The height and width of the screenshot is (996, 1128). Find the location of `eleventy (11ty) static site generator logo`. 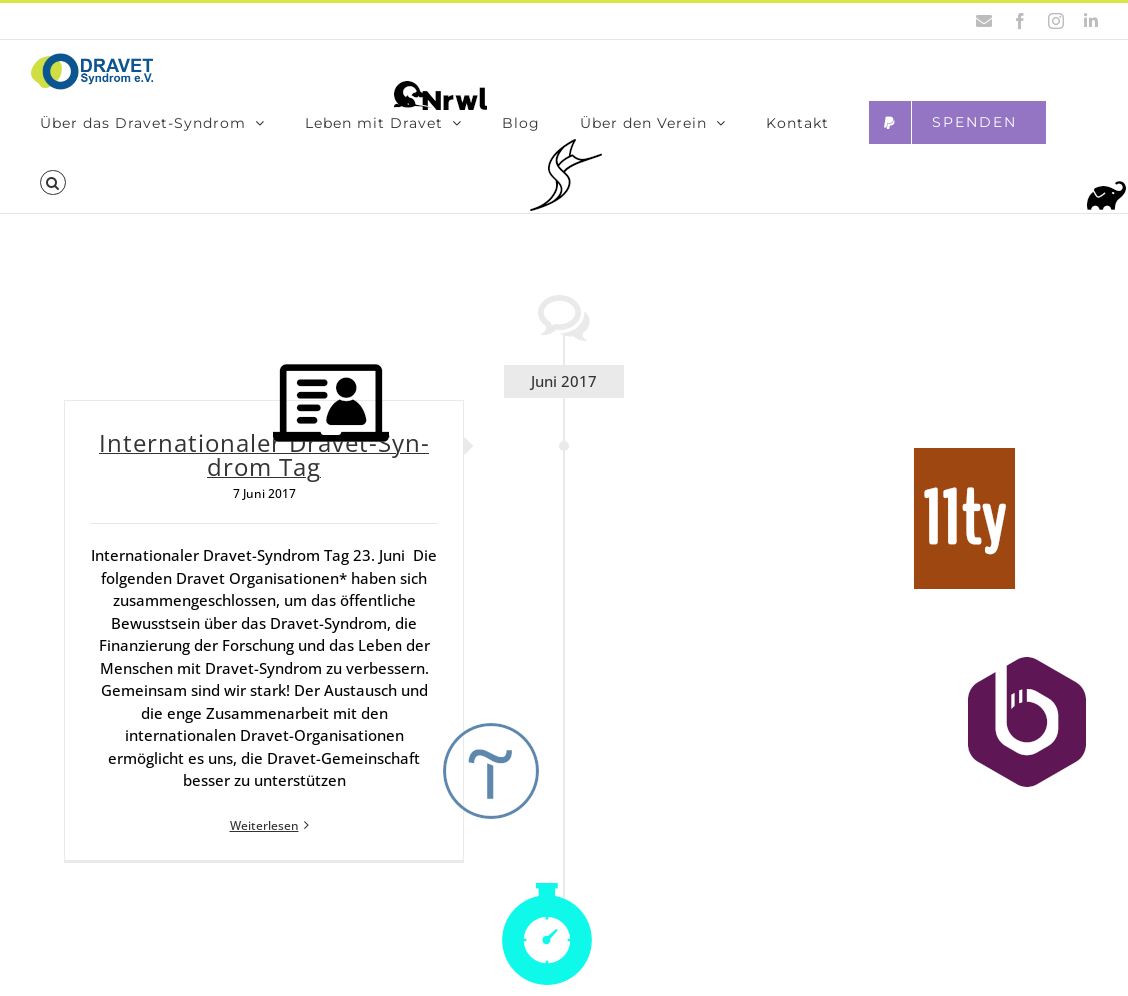

eleventy (11ty) static site generator logo is located at coordinates (964, 518).